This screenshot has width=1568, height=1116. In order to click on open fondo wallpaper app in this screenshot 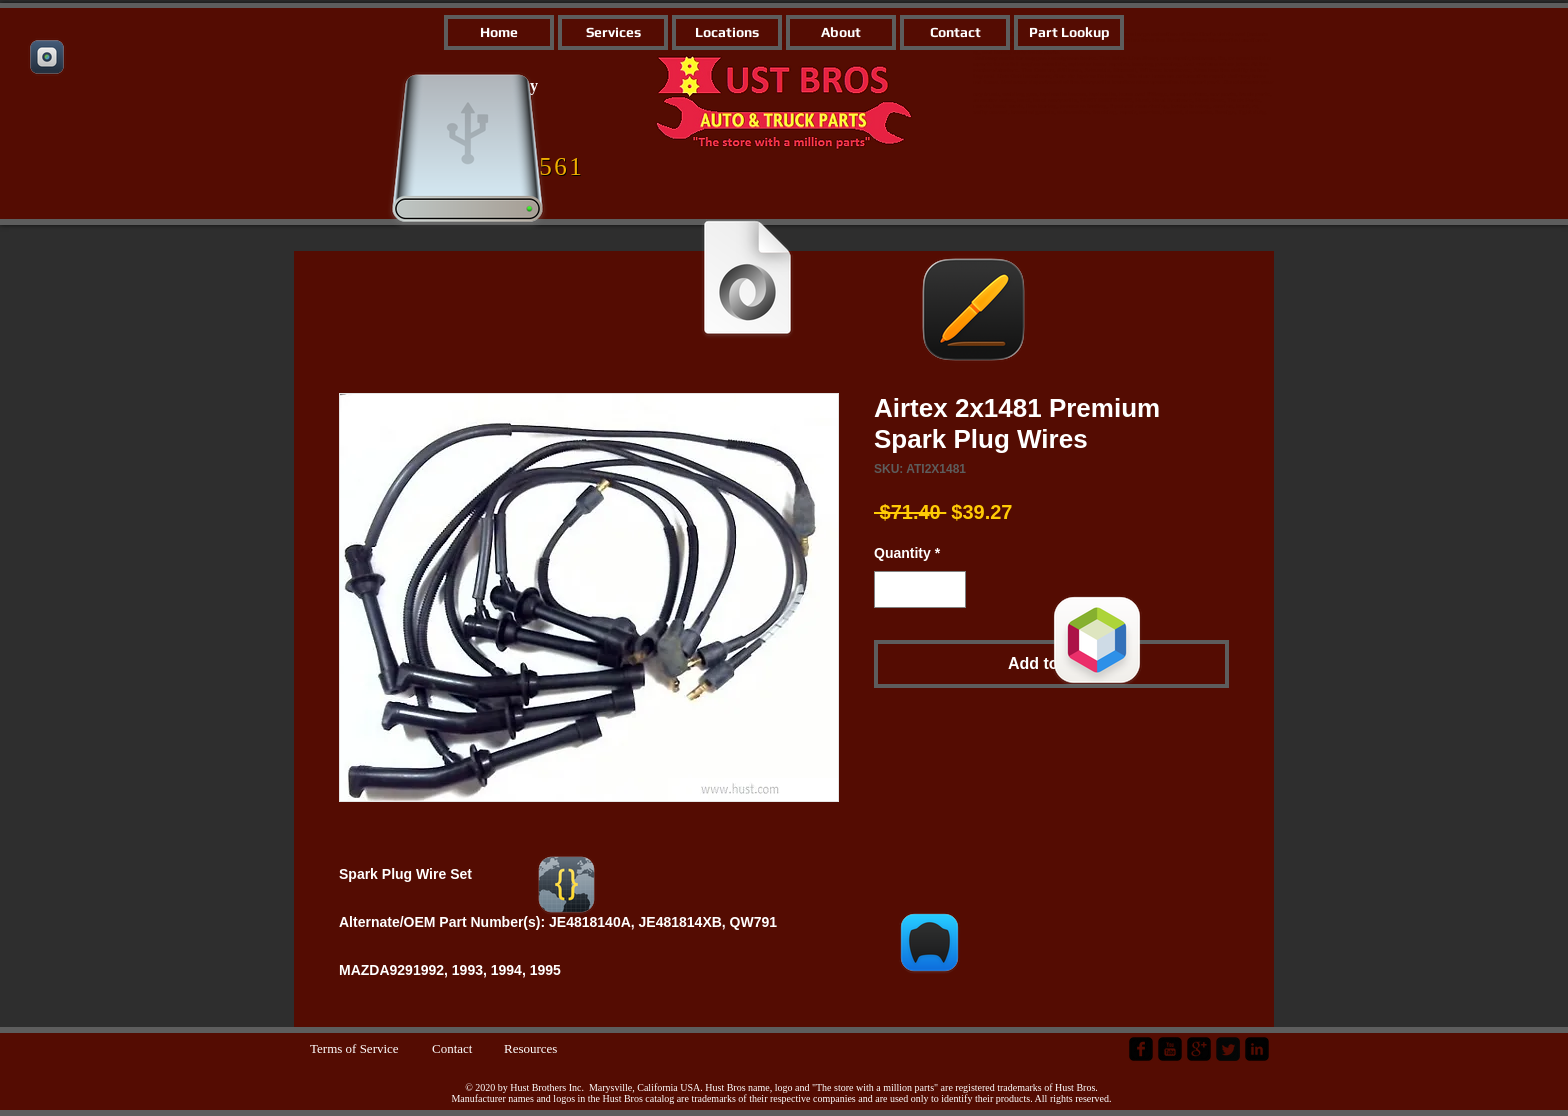, I will do `click(47, 57)`.